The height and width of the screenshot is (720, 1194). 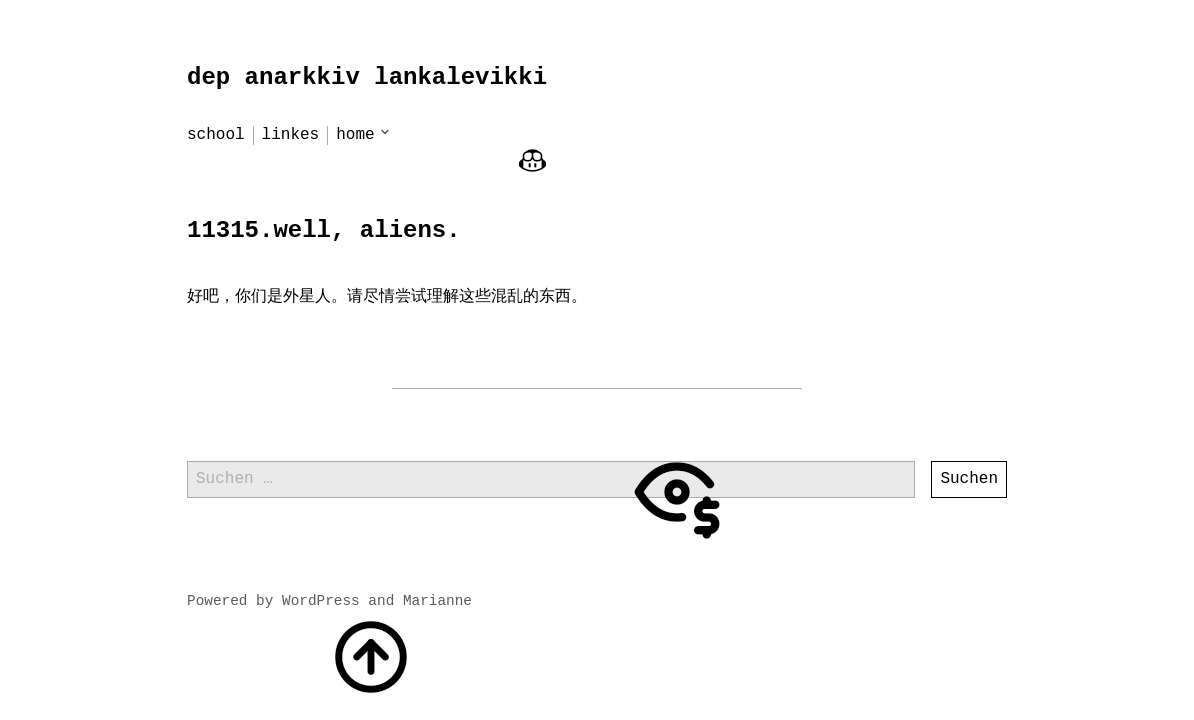 What do you see at coordinates (532, 160) in the screenshot?
I see `access GitHub Copilot AI assistant` at bounding box center [532, 160].